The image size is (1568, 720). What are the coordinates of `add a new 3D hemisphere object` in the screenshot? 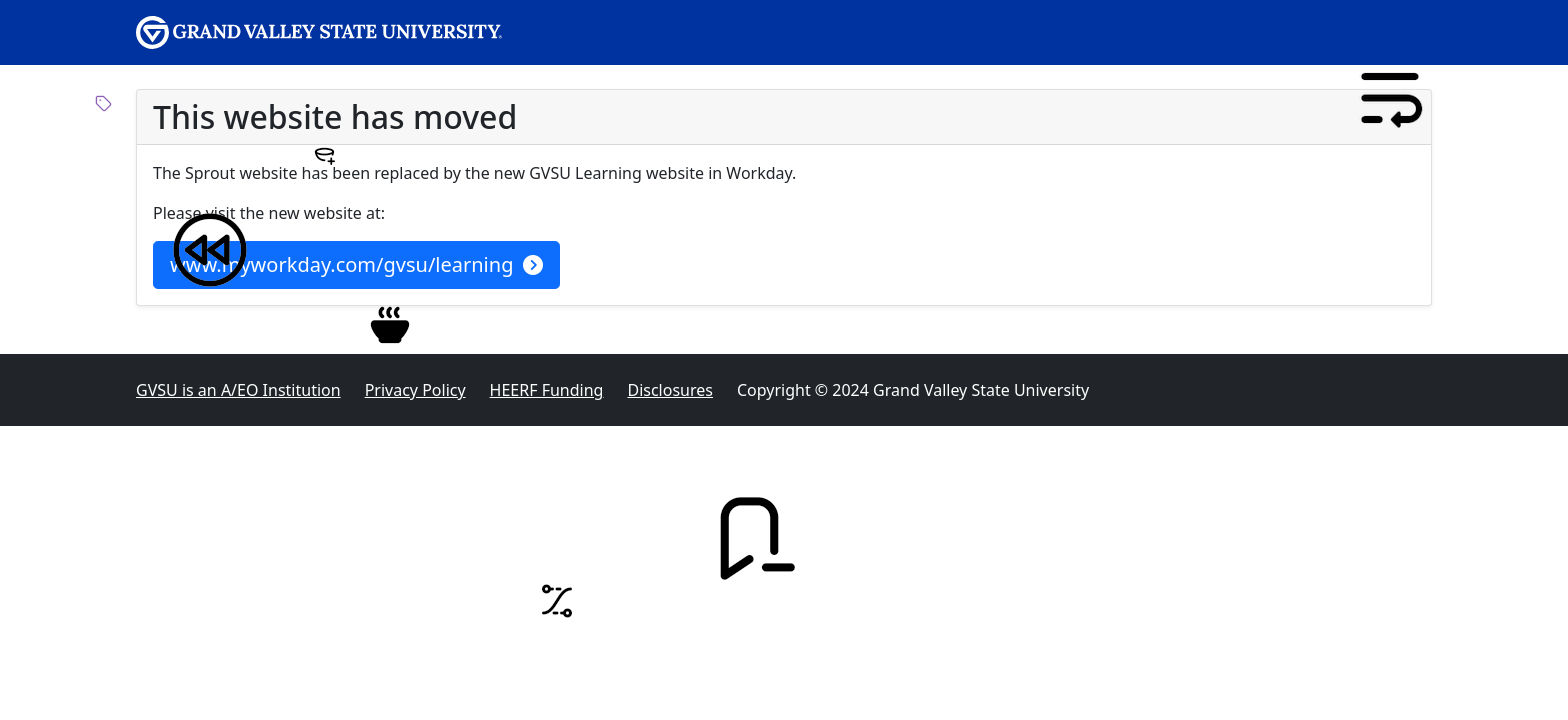 It's located at (324, 154).